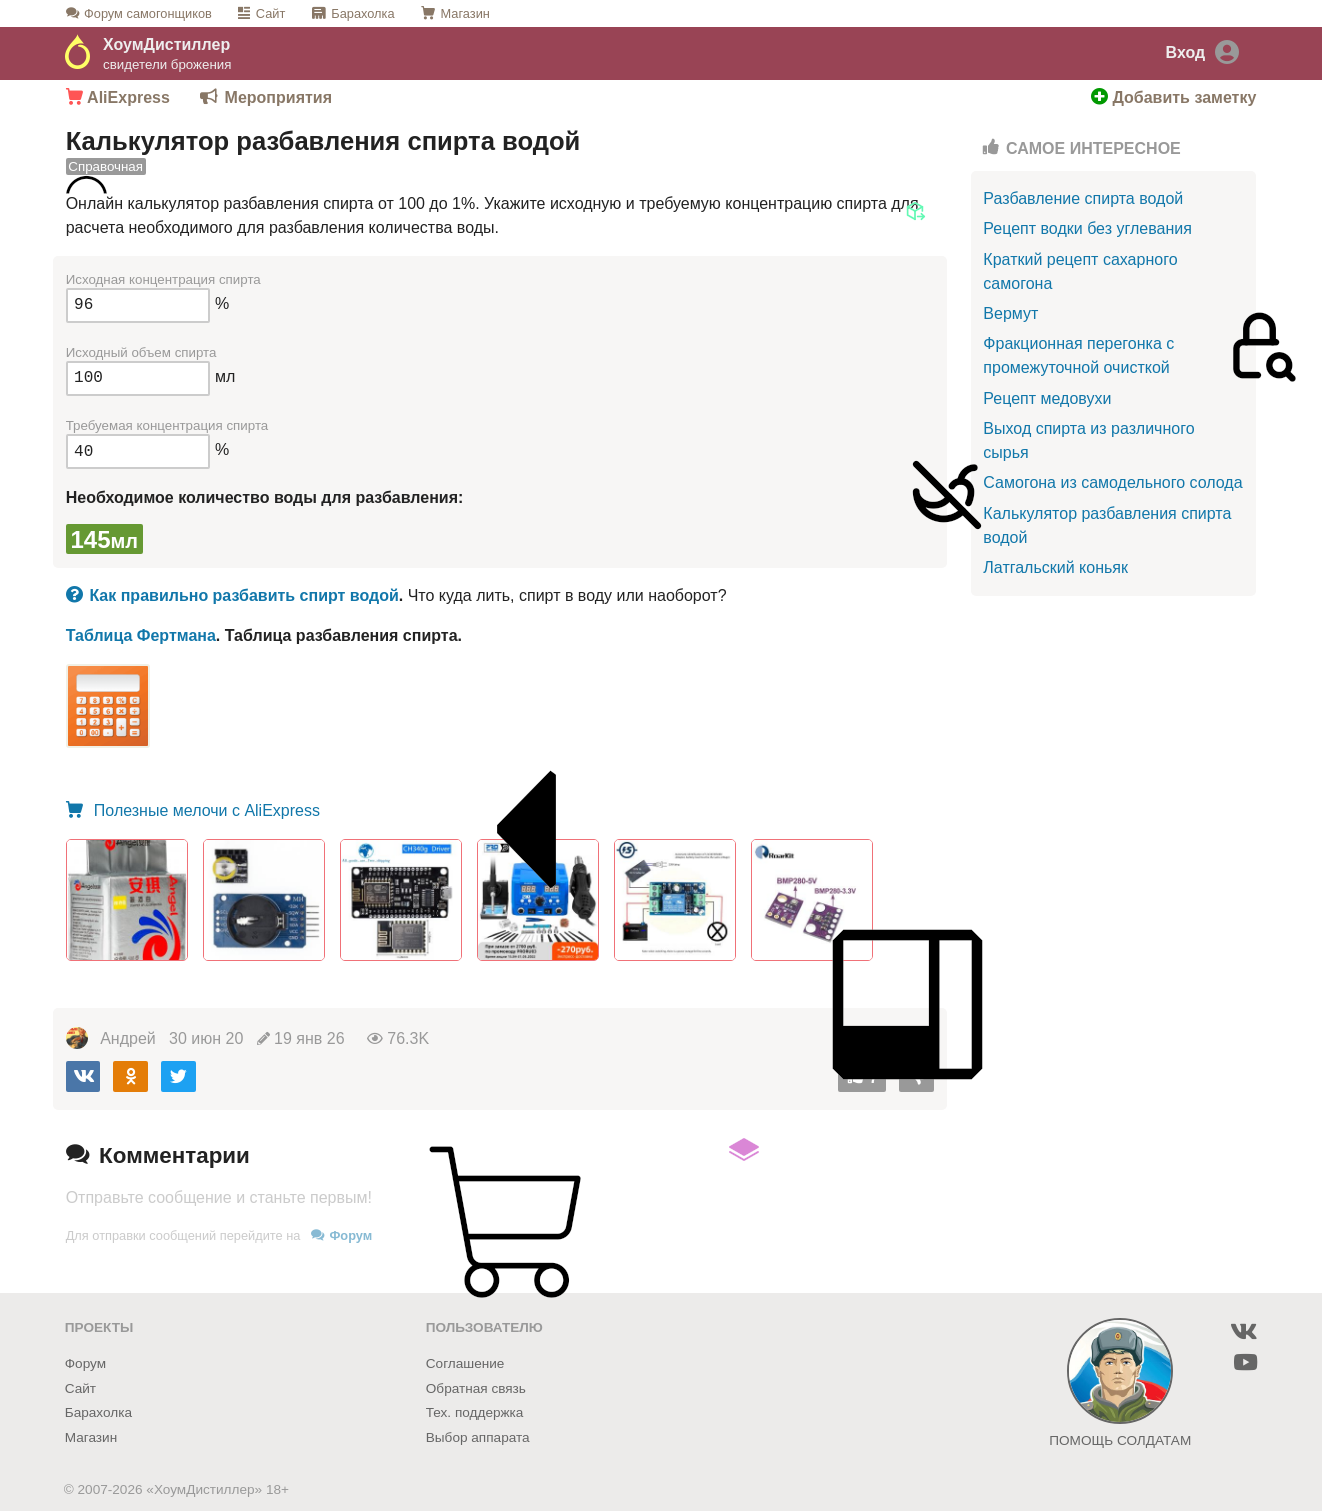 The width and height of the screenshot is (1322, 1511). What do you see at coordinates (1259, 345) in the screenshot?
I see `search for locked or encrypted files` at bounding box center [1259, 345].